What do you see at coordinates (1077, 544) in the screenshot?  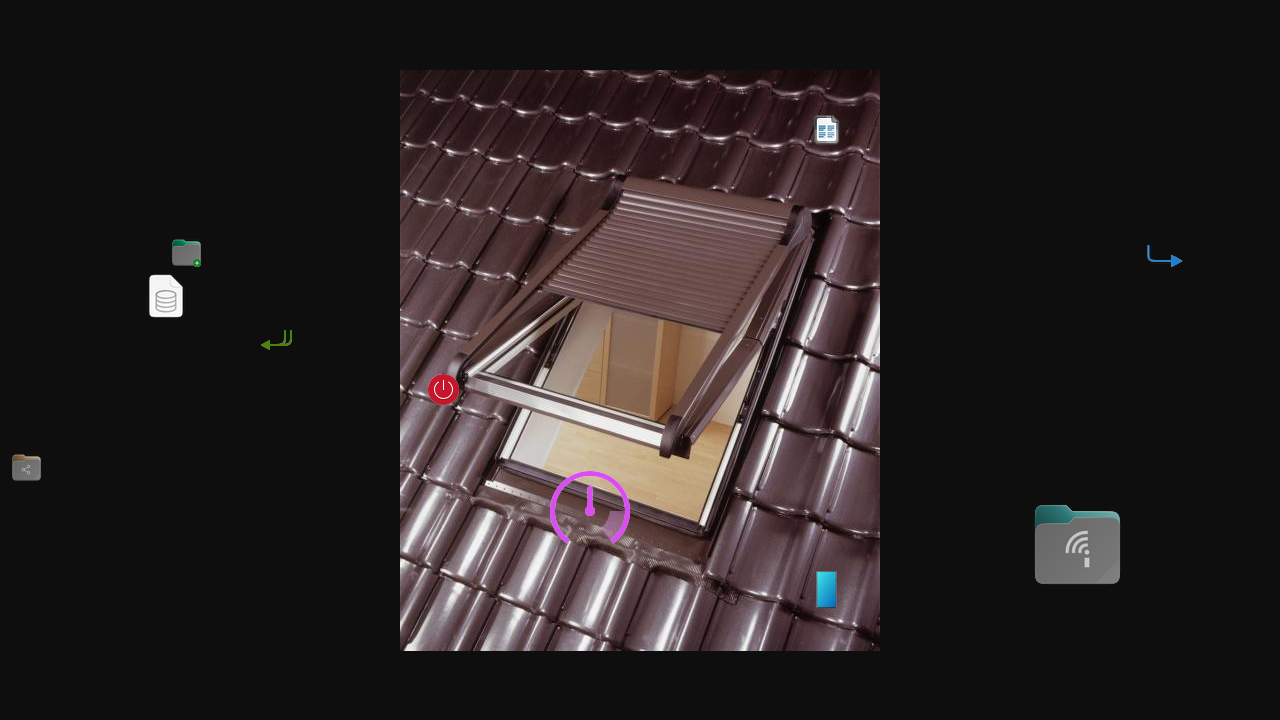 I see `open insync cloud sync folder` at bounding box center [1077, 544].